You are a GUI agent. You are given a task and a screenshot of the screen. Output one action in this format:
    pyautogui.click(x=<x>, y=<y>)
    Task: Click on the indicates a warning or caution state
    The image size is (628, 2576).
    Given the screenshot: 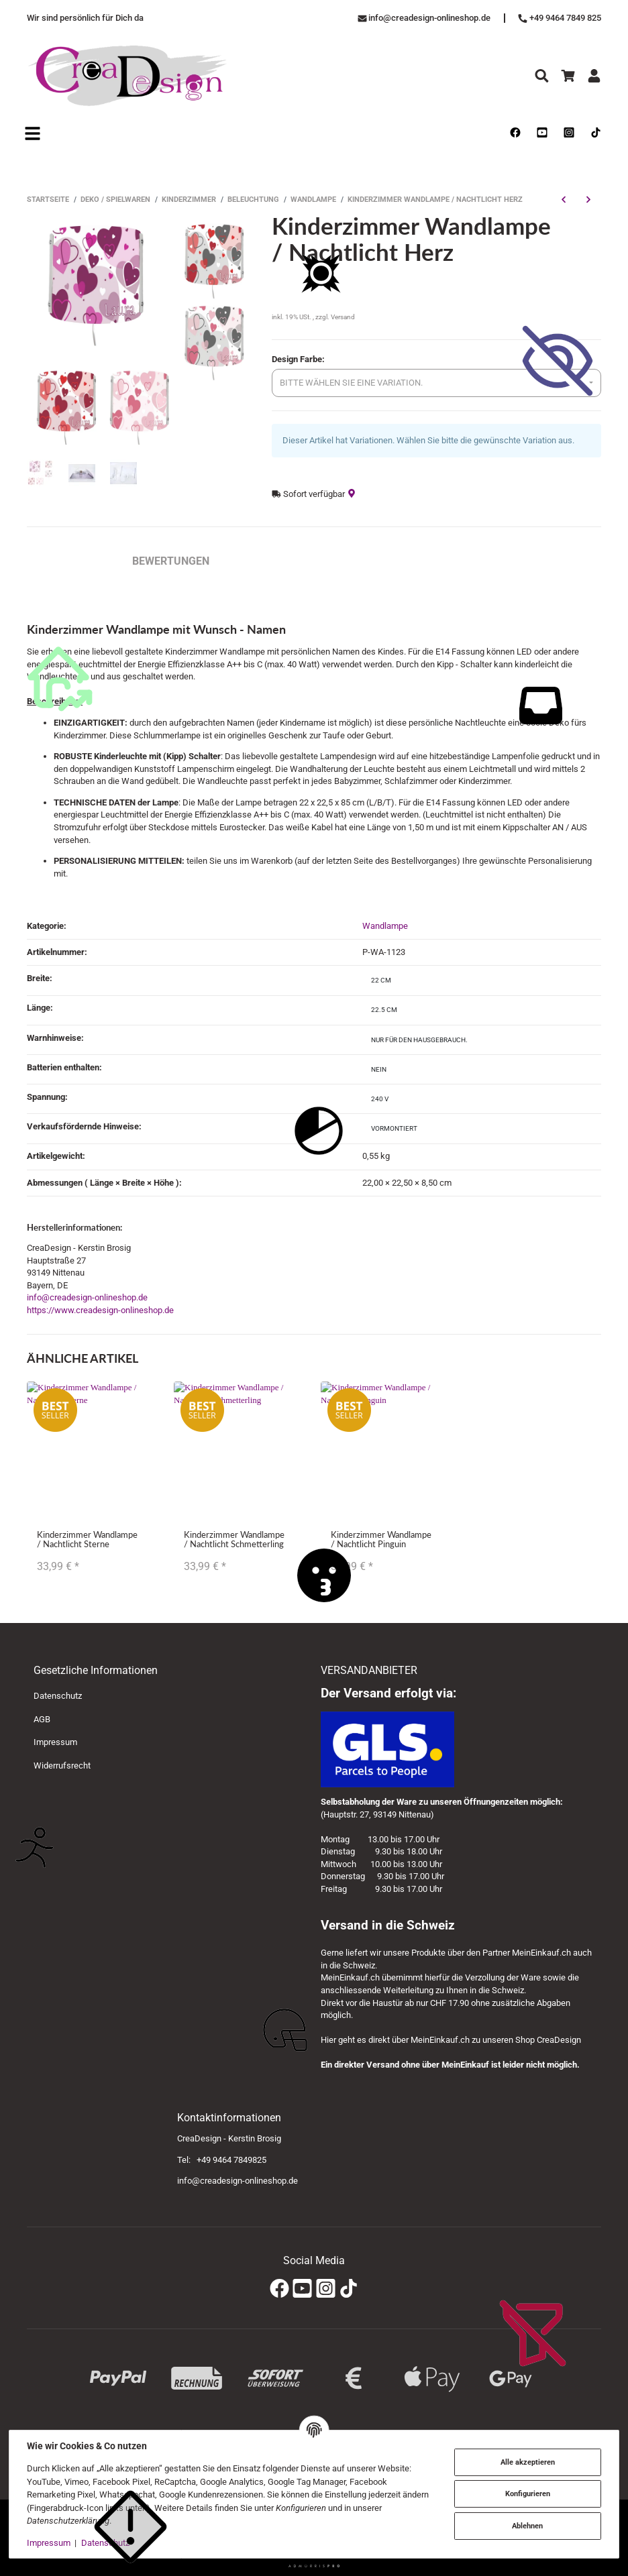 What is the action you would take?
    pyautogui.click(x=130, y=2526)
    